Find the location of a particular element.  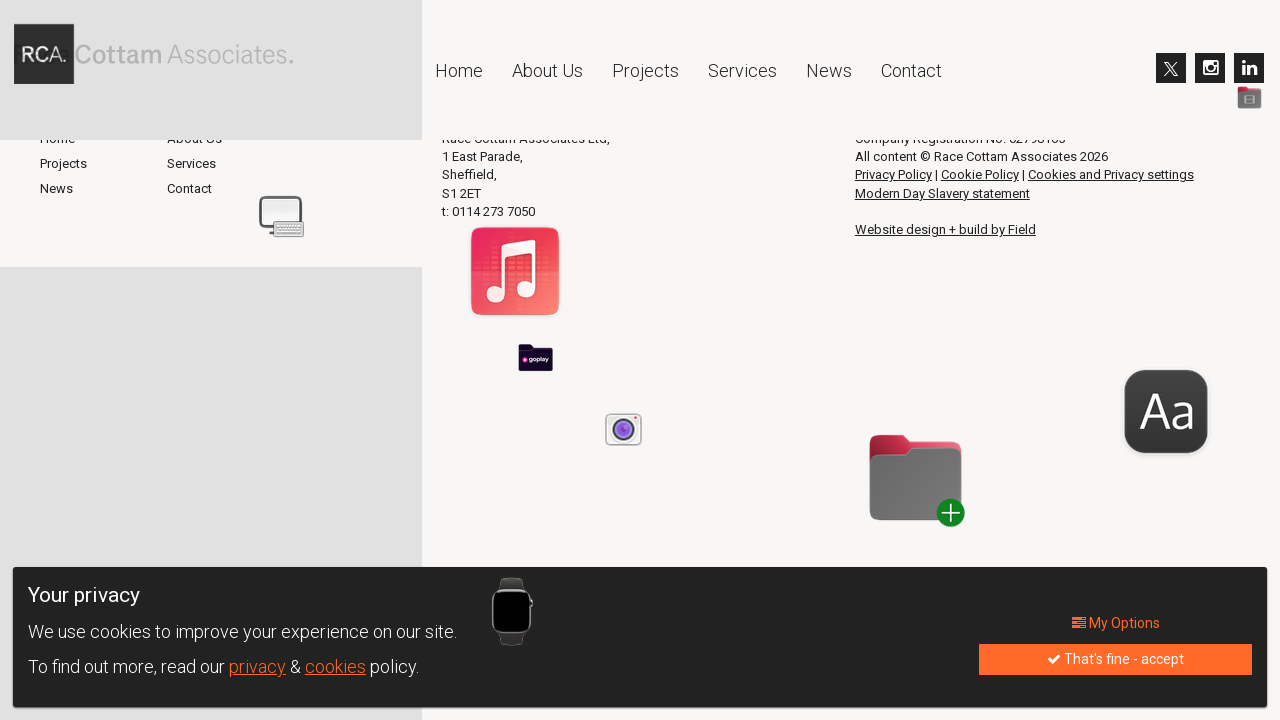

open the cheese webcam application is located at coordinates (623, 429).